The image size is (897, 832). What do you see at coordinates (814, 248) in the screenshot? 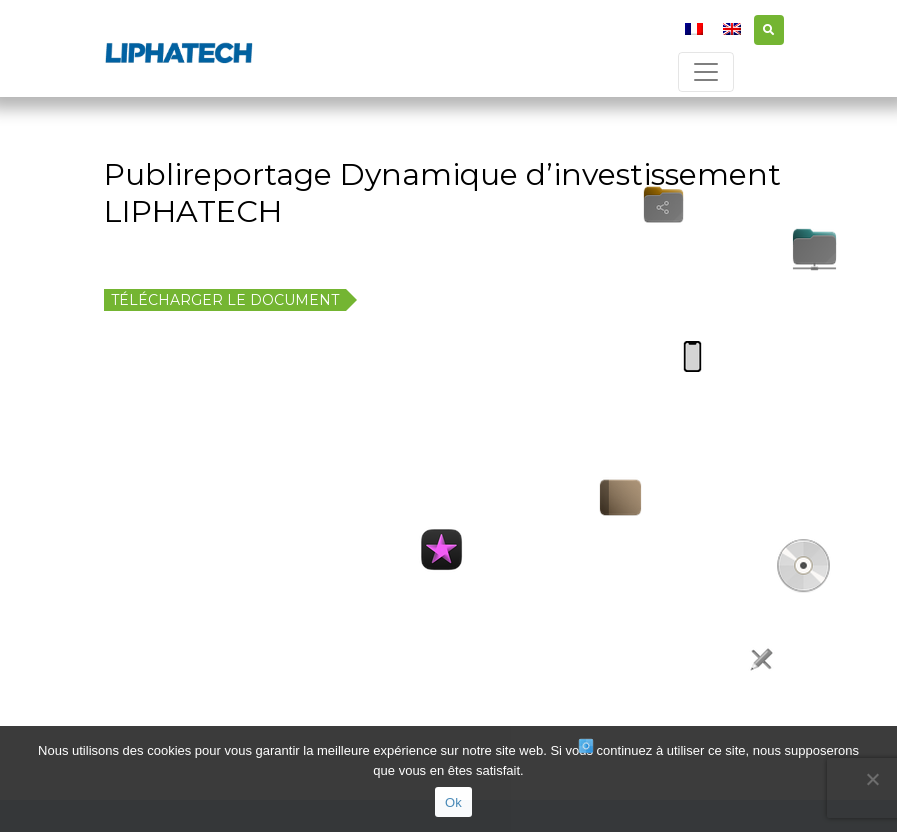
I see `access a remote or network folder` at bounding box center [814, 248].